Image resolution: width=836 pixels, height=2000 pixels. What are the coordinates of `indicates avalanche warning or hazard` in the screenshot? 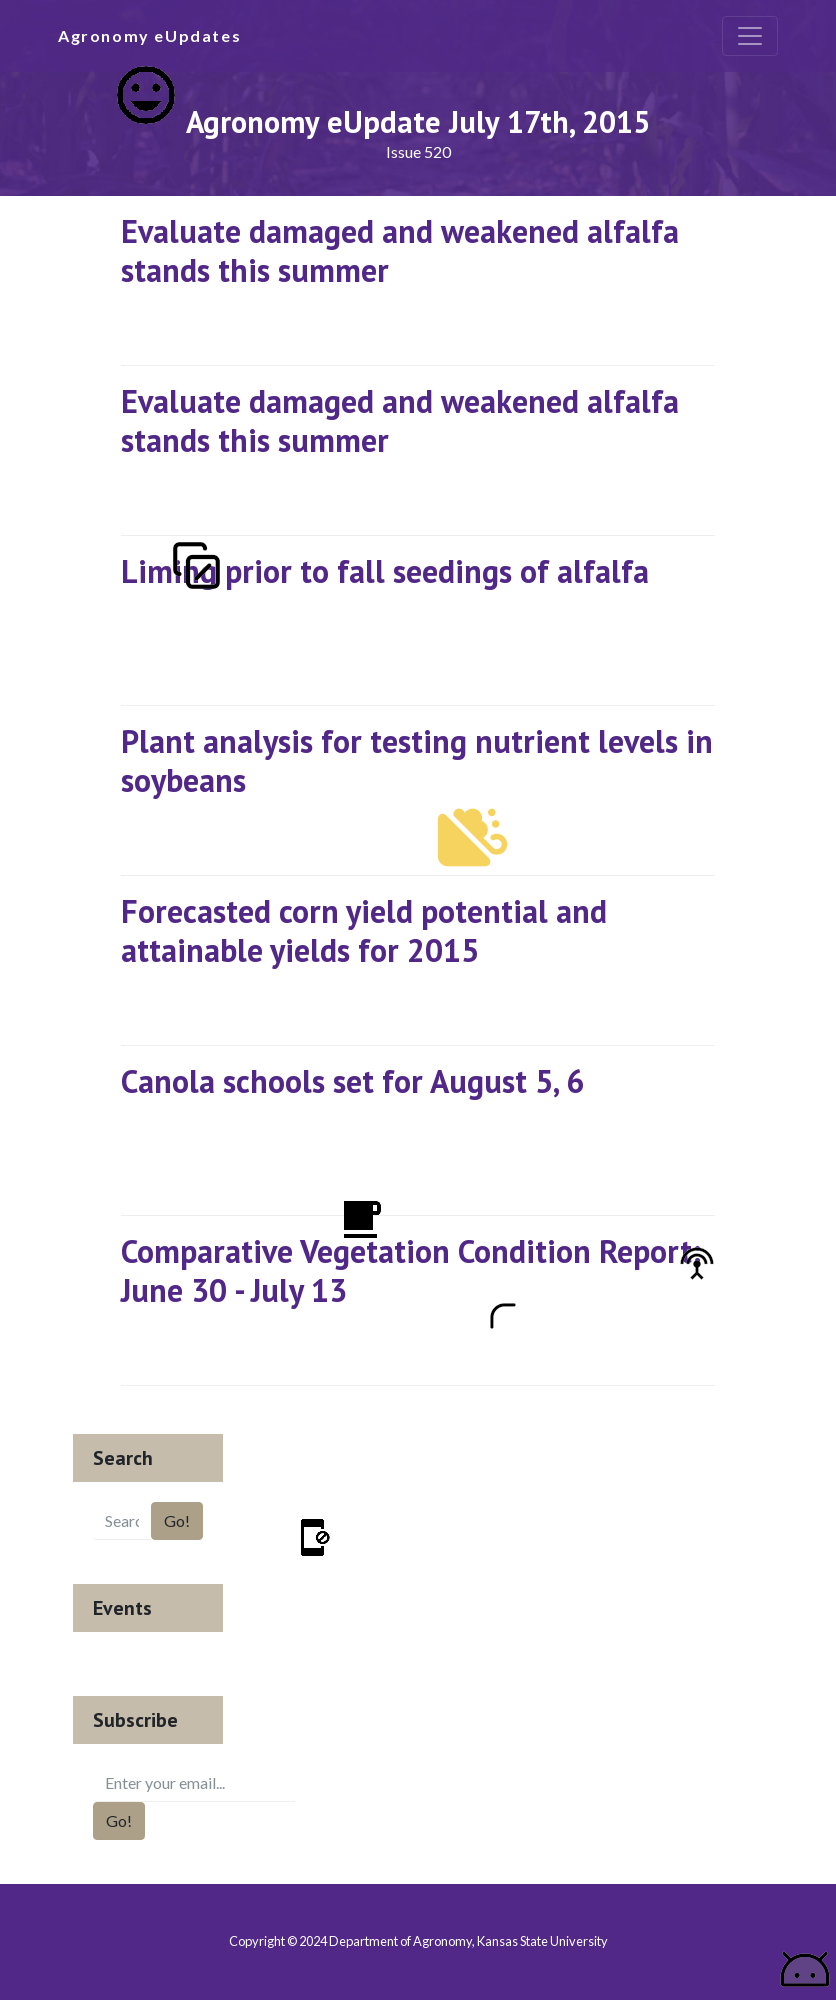 It's located at (472, 835).